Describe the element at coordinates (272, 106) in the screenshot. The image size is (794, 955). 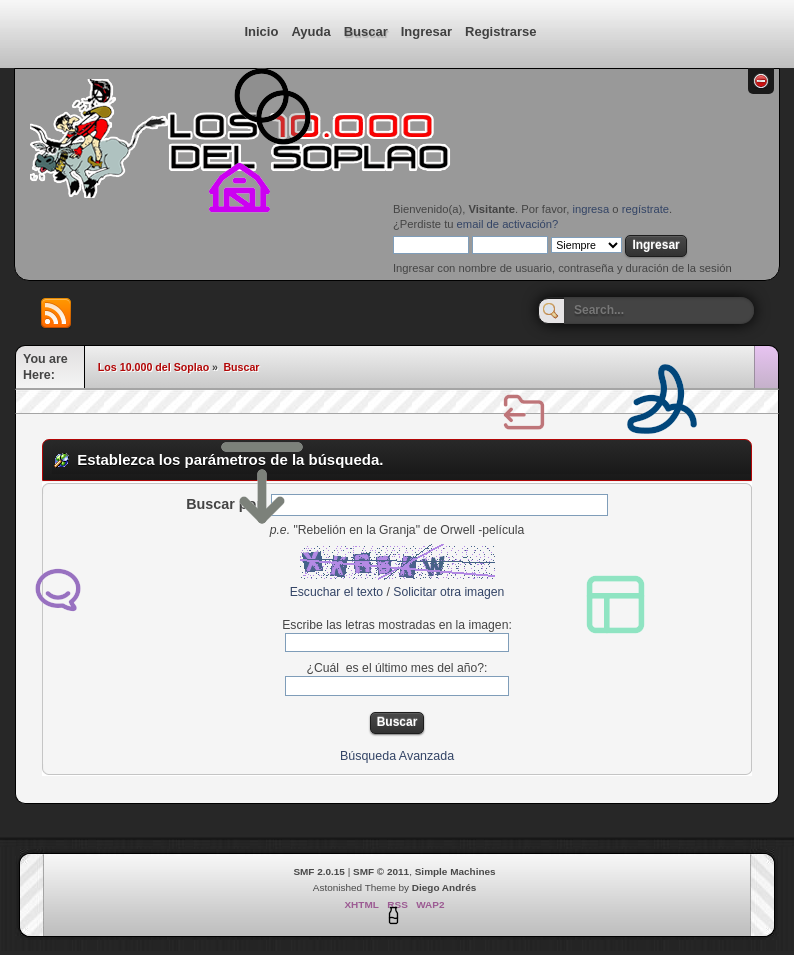
I see `exclude overlapping elements from selection` at that location.